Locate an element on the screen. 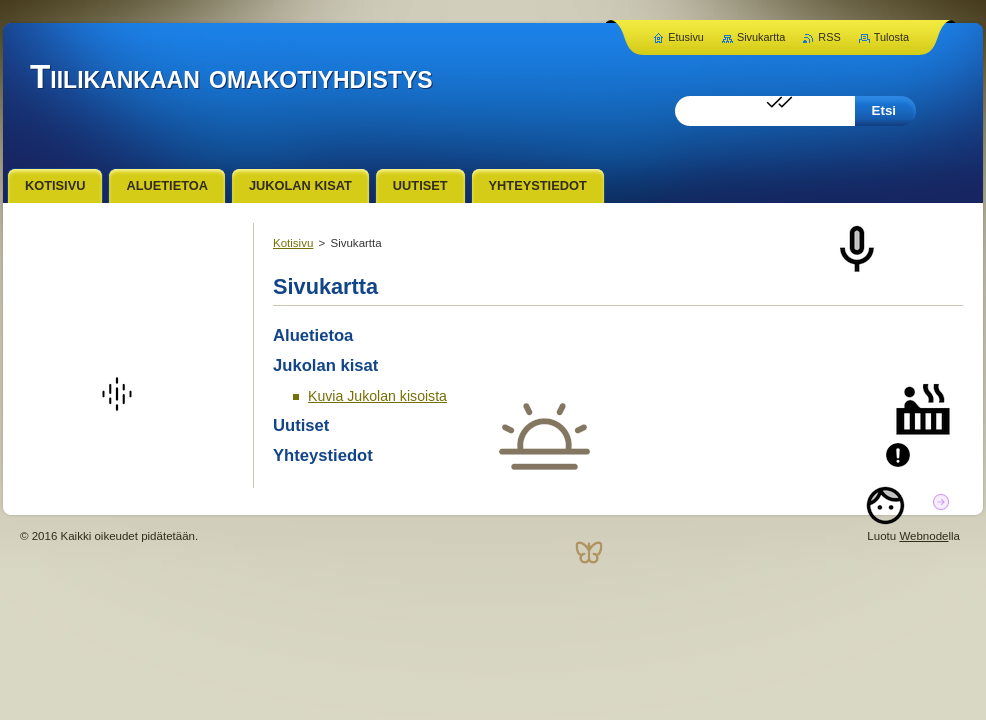 The height and width of the screenshot is (720, 986). toggle sunrise or sunset display mode is located at coordinates (544, 439).